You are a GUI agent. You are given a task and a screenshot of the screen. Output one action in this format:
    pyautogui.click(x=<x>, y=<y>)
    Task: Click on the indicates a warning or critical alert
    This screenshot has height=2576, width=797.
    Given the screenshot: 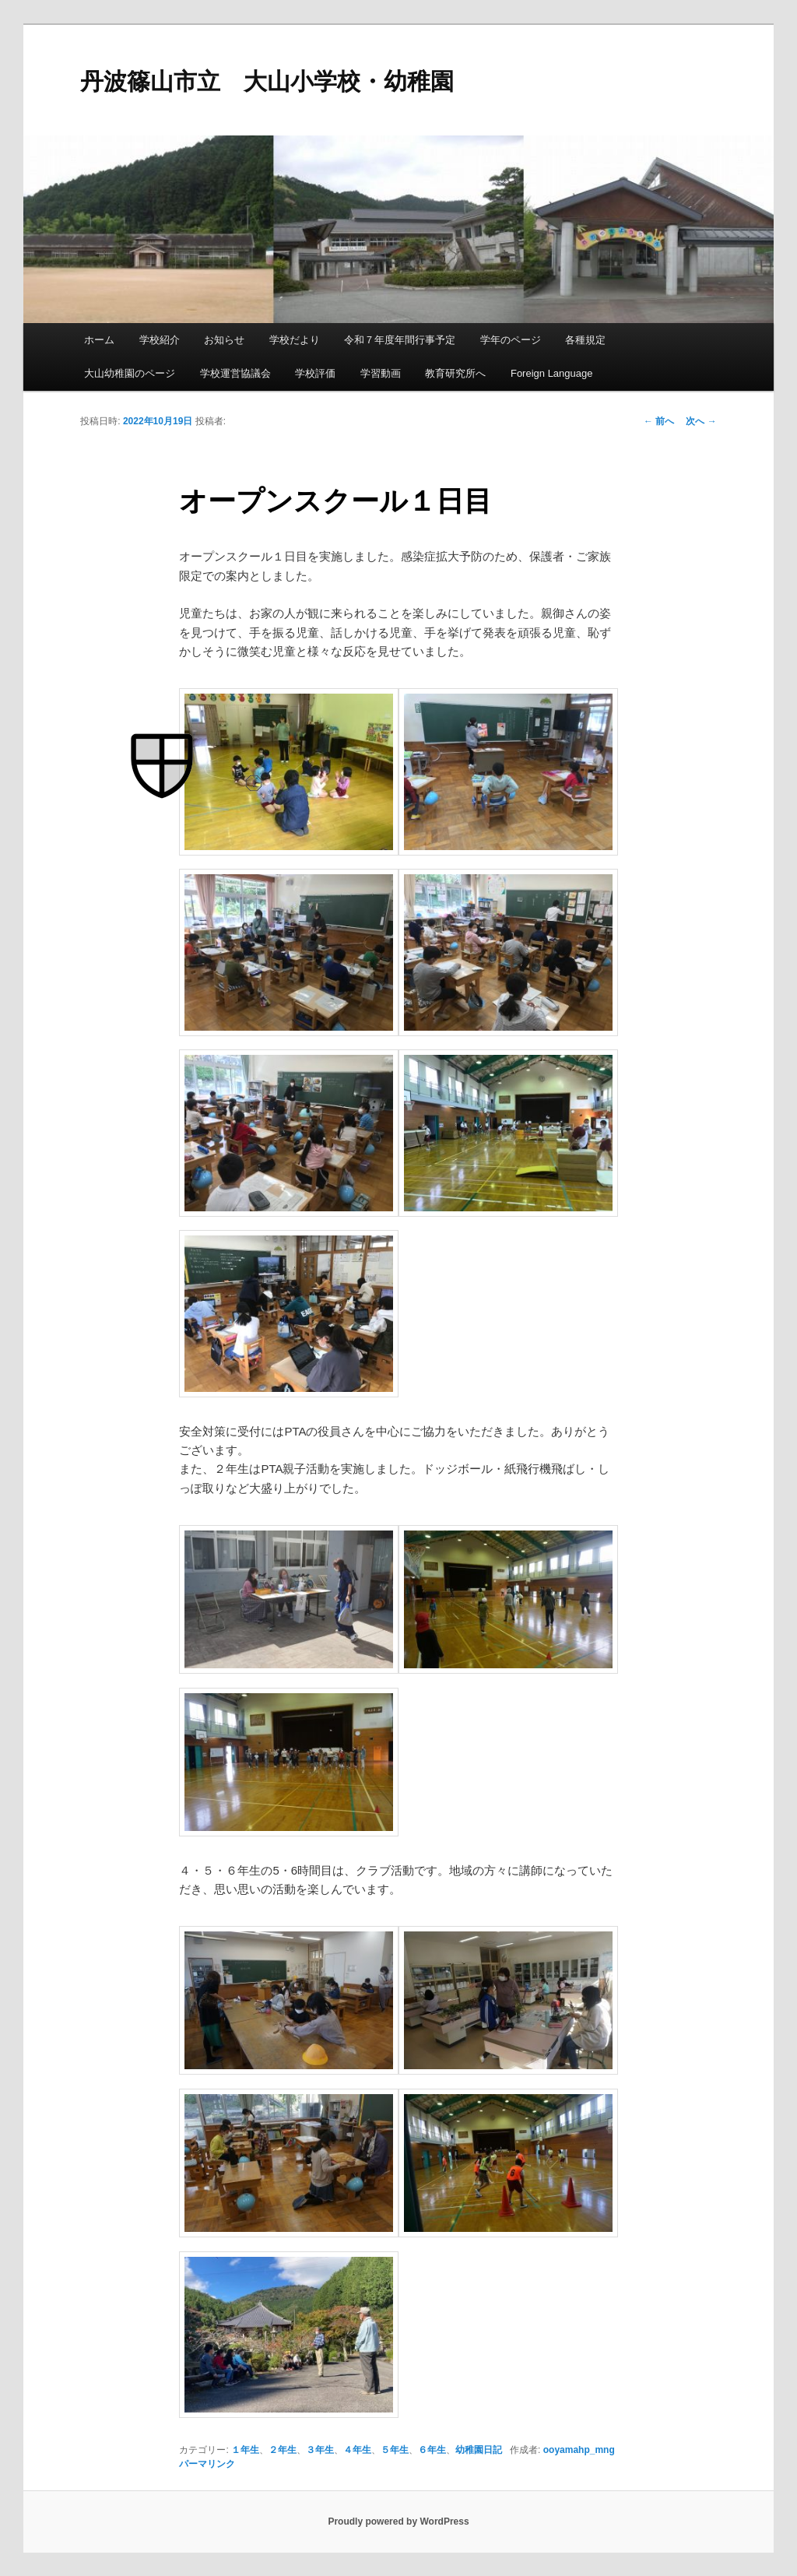 What is the action you would take?
    pyautogui.click(x=254, y=783)
    